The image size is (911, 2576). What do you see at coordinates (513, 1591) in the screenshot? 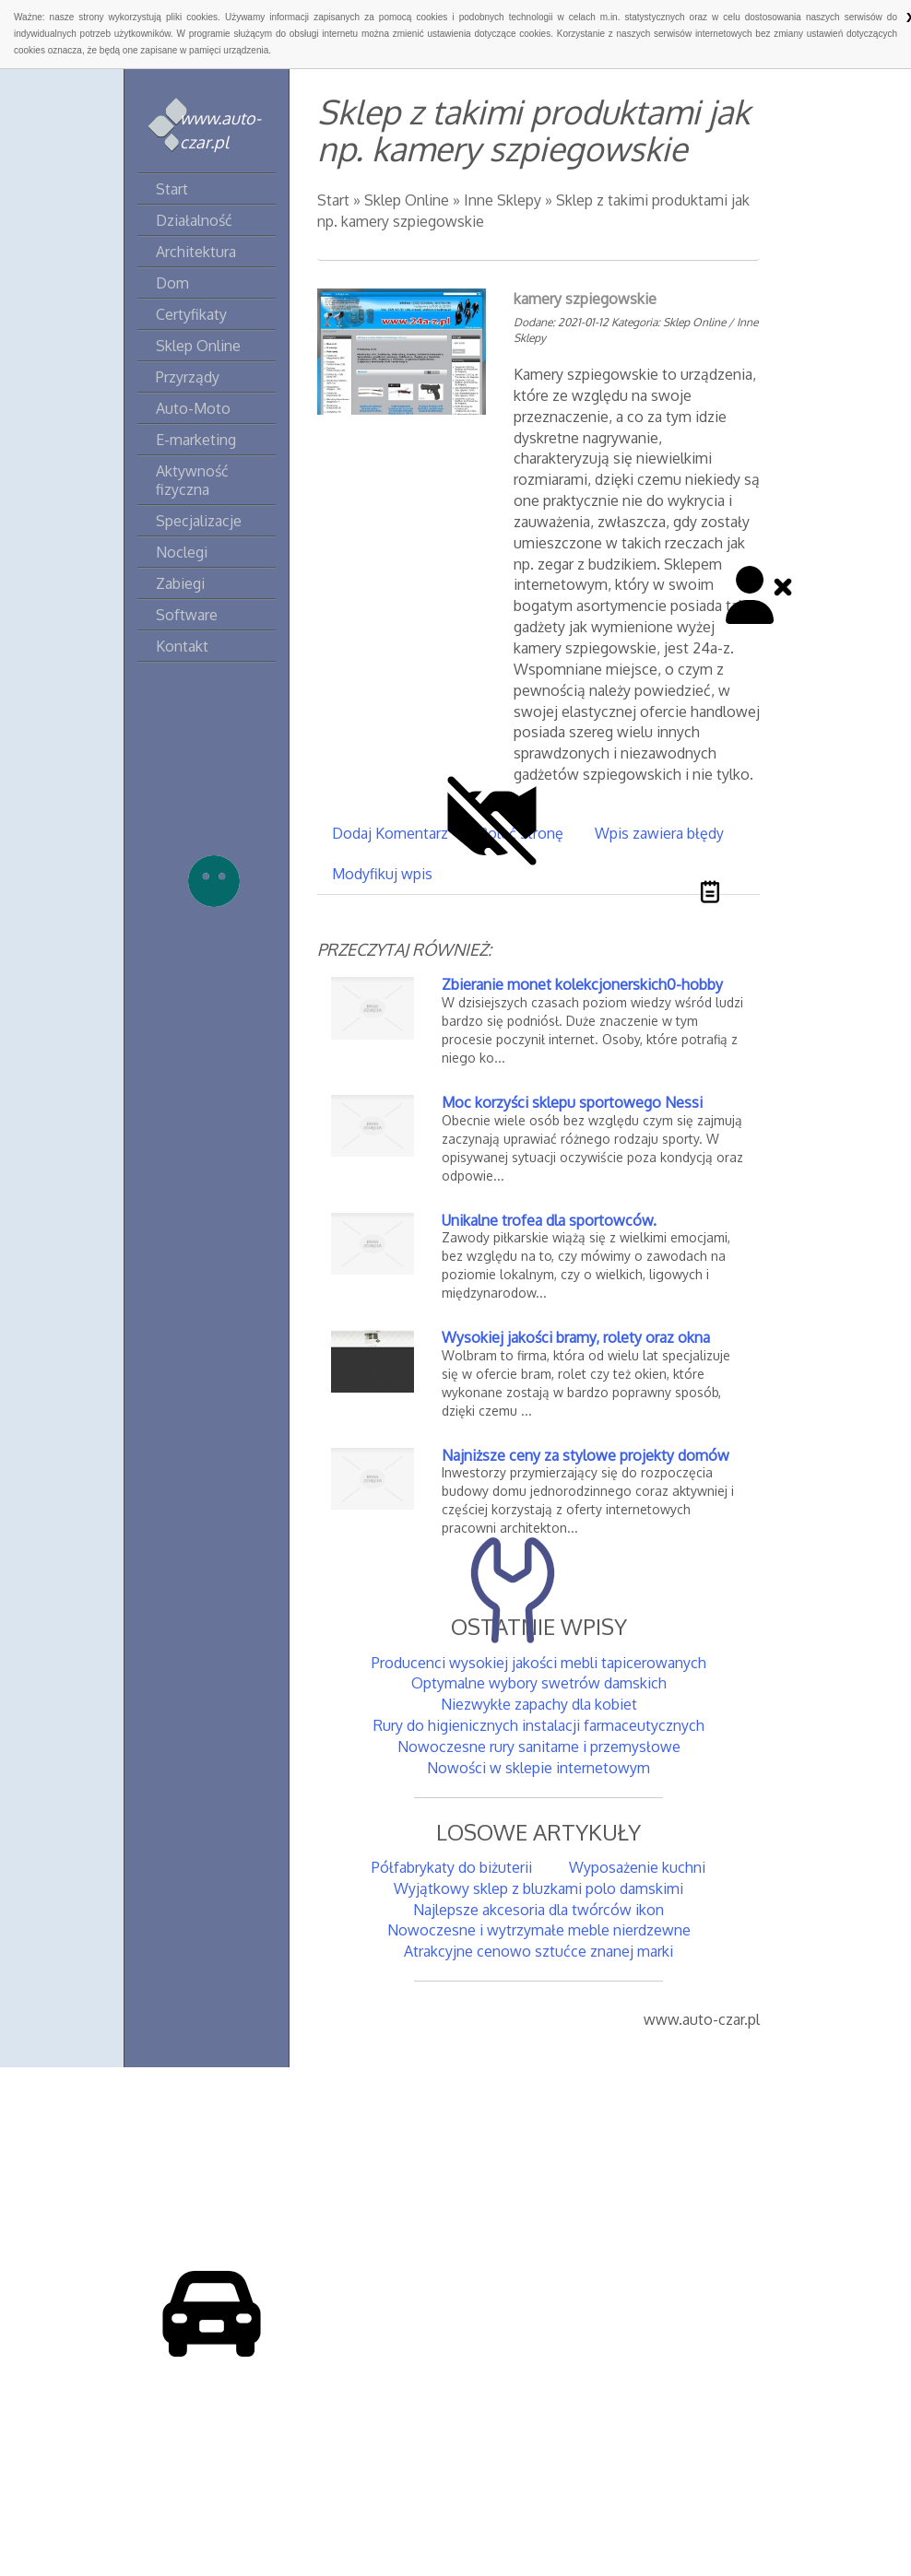
I see `access settings or configuration options` at bounding box center [513, 1591].